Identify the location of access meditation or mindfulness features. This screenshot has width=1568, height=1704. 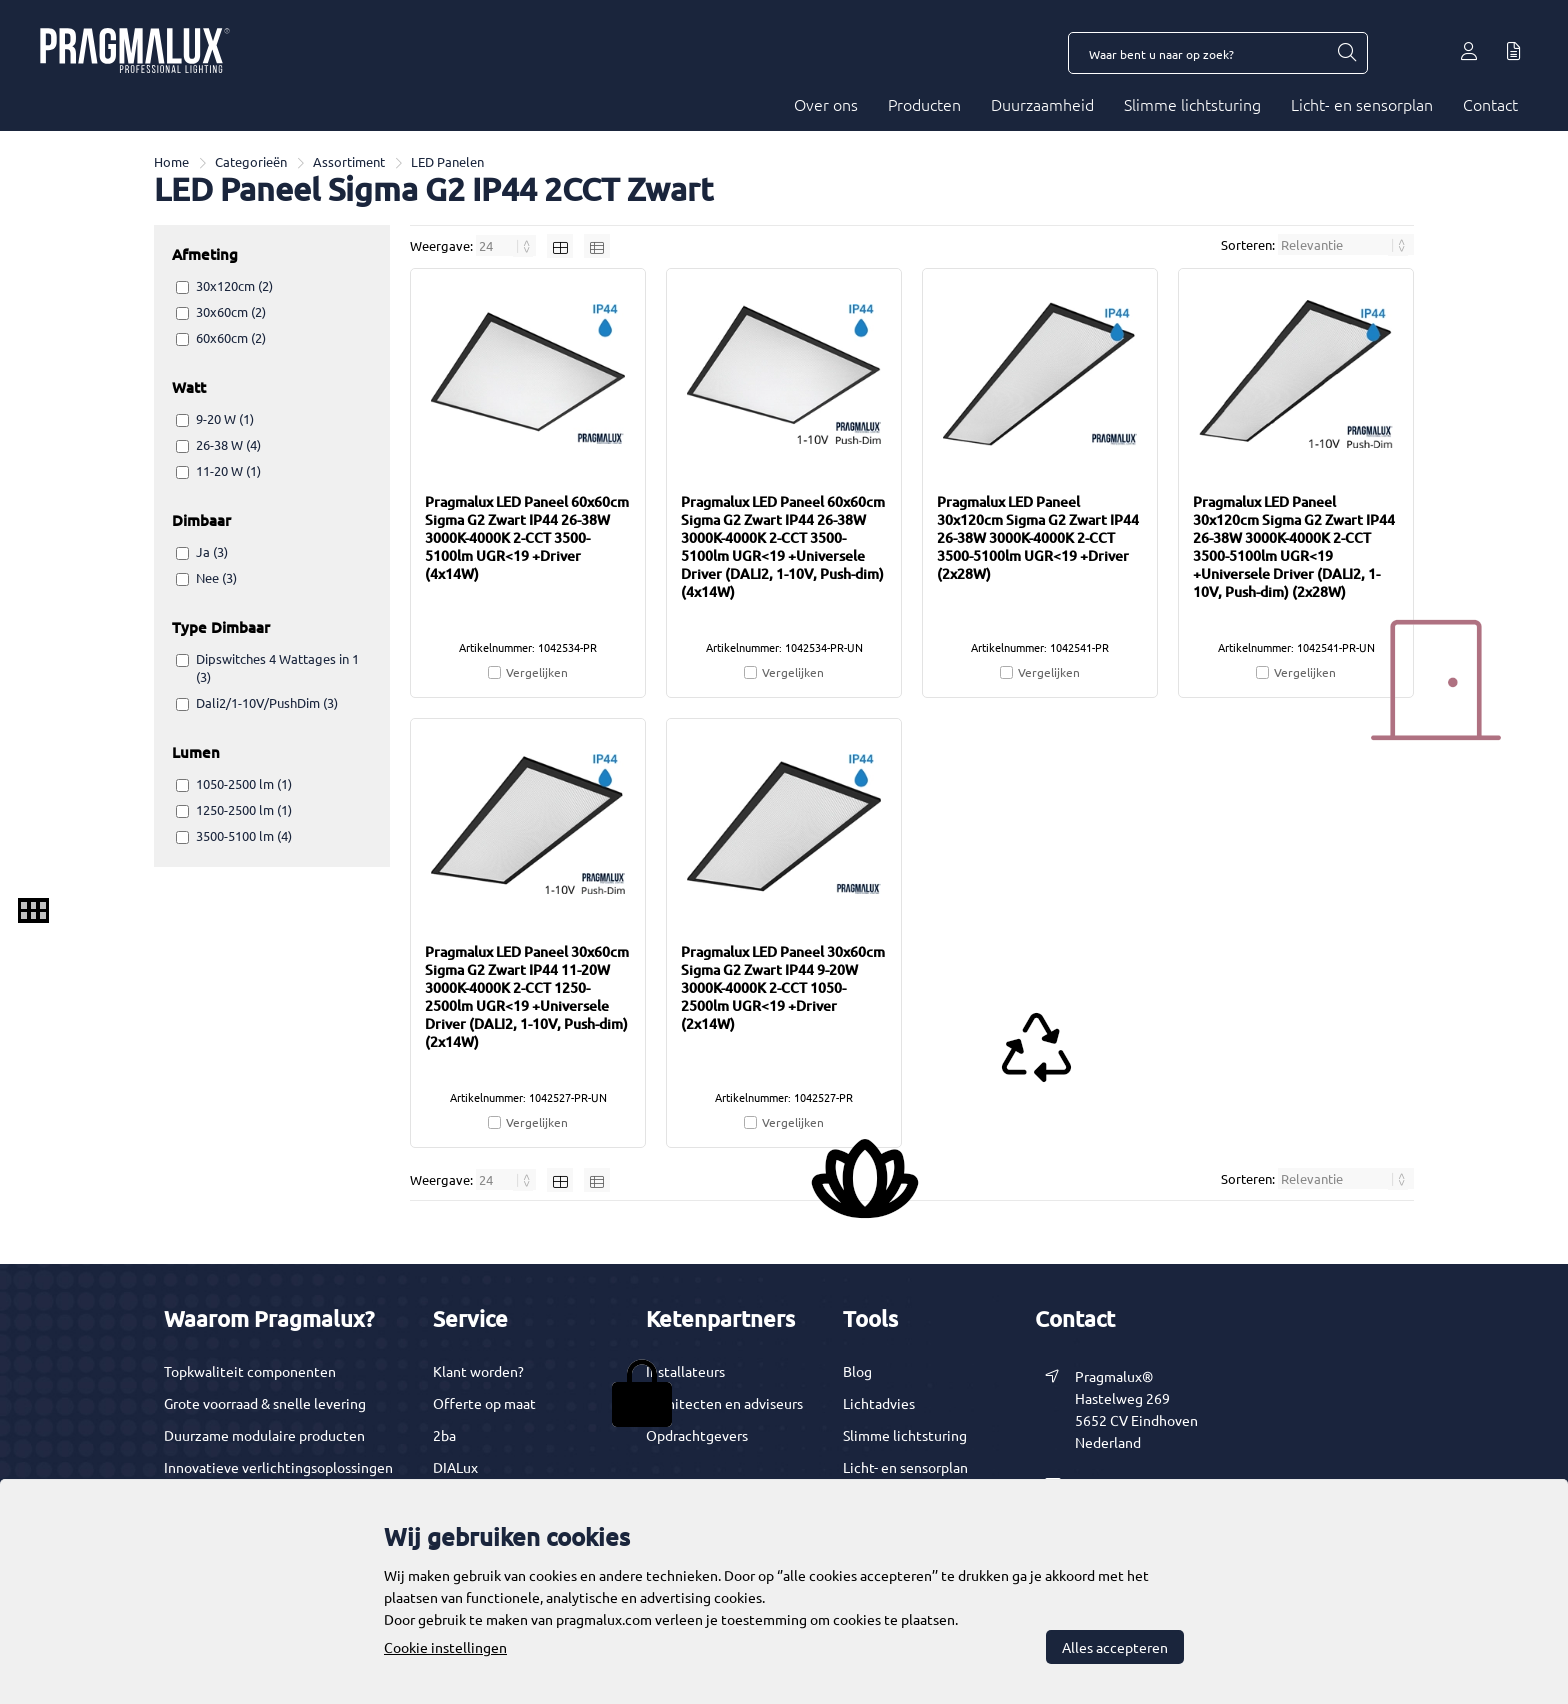
(865, 1182).